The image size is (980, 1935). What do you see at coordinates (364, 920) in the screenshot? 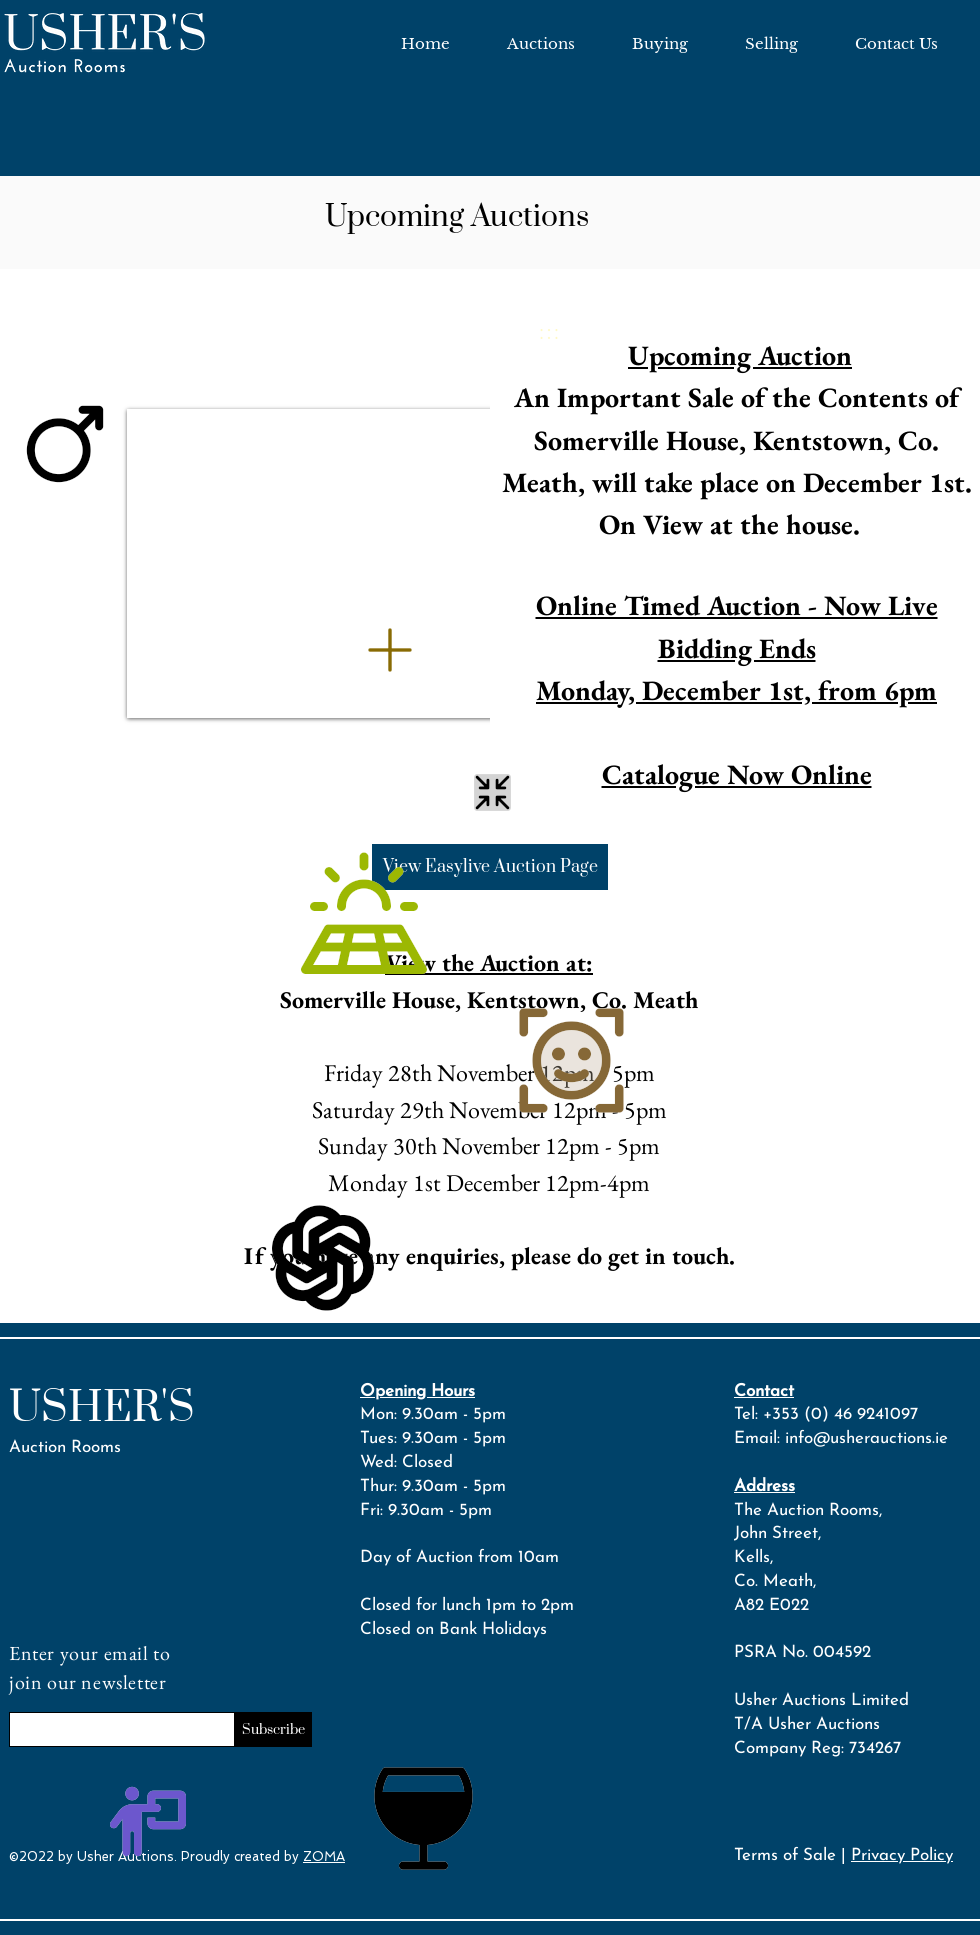
I see `view solar energy or panel status` at bounding box center [364, 920].